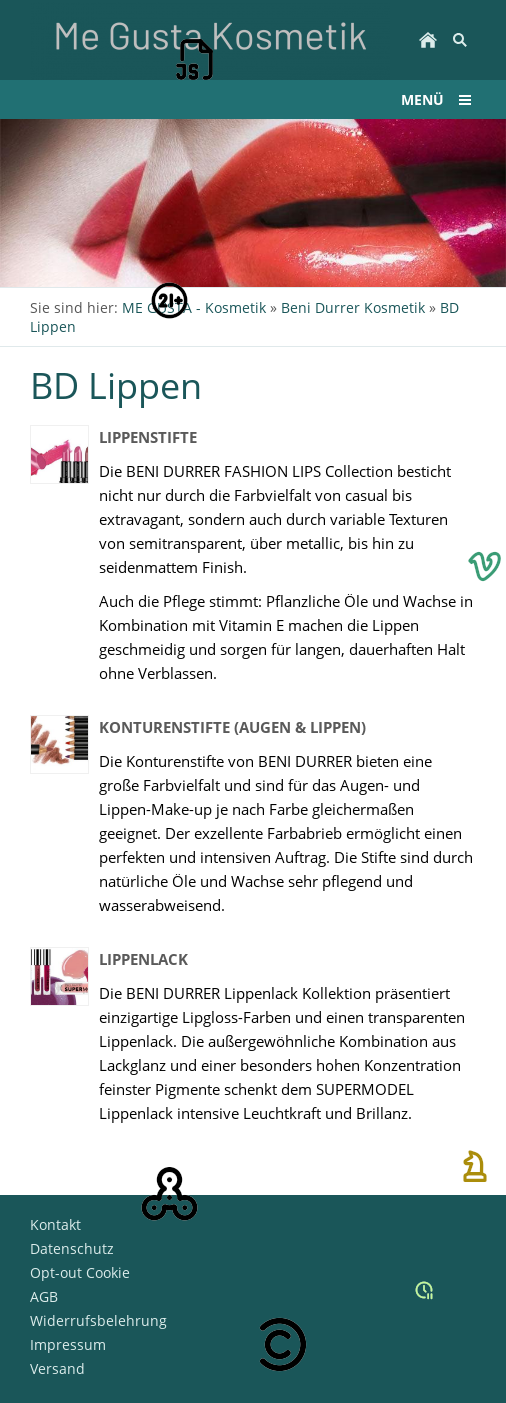 The height and width of the screenshot is (1403, 506). I want to click on indicates loading or processing in progress, so click(169, 1197).